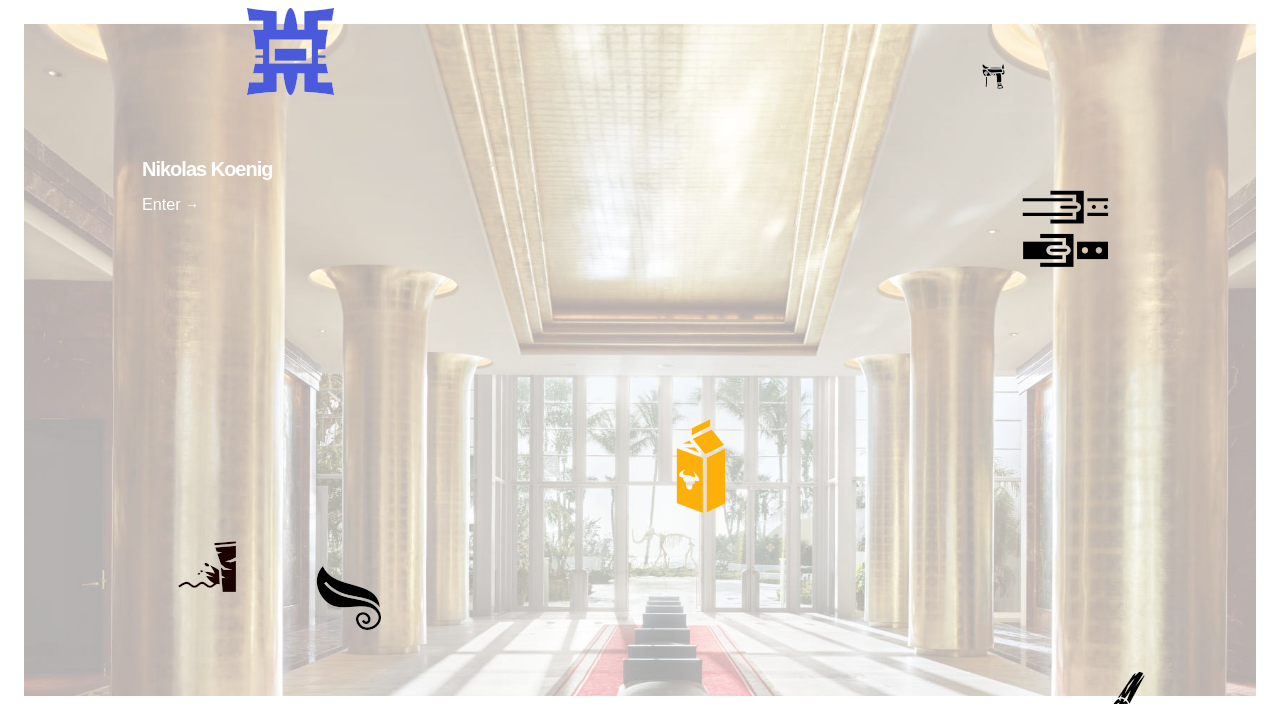  I want to click on indicates natural or organic content, so click(349, 598).